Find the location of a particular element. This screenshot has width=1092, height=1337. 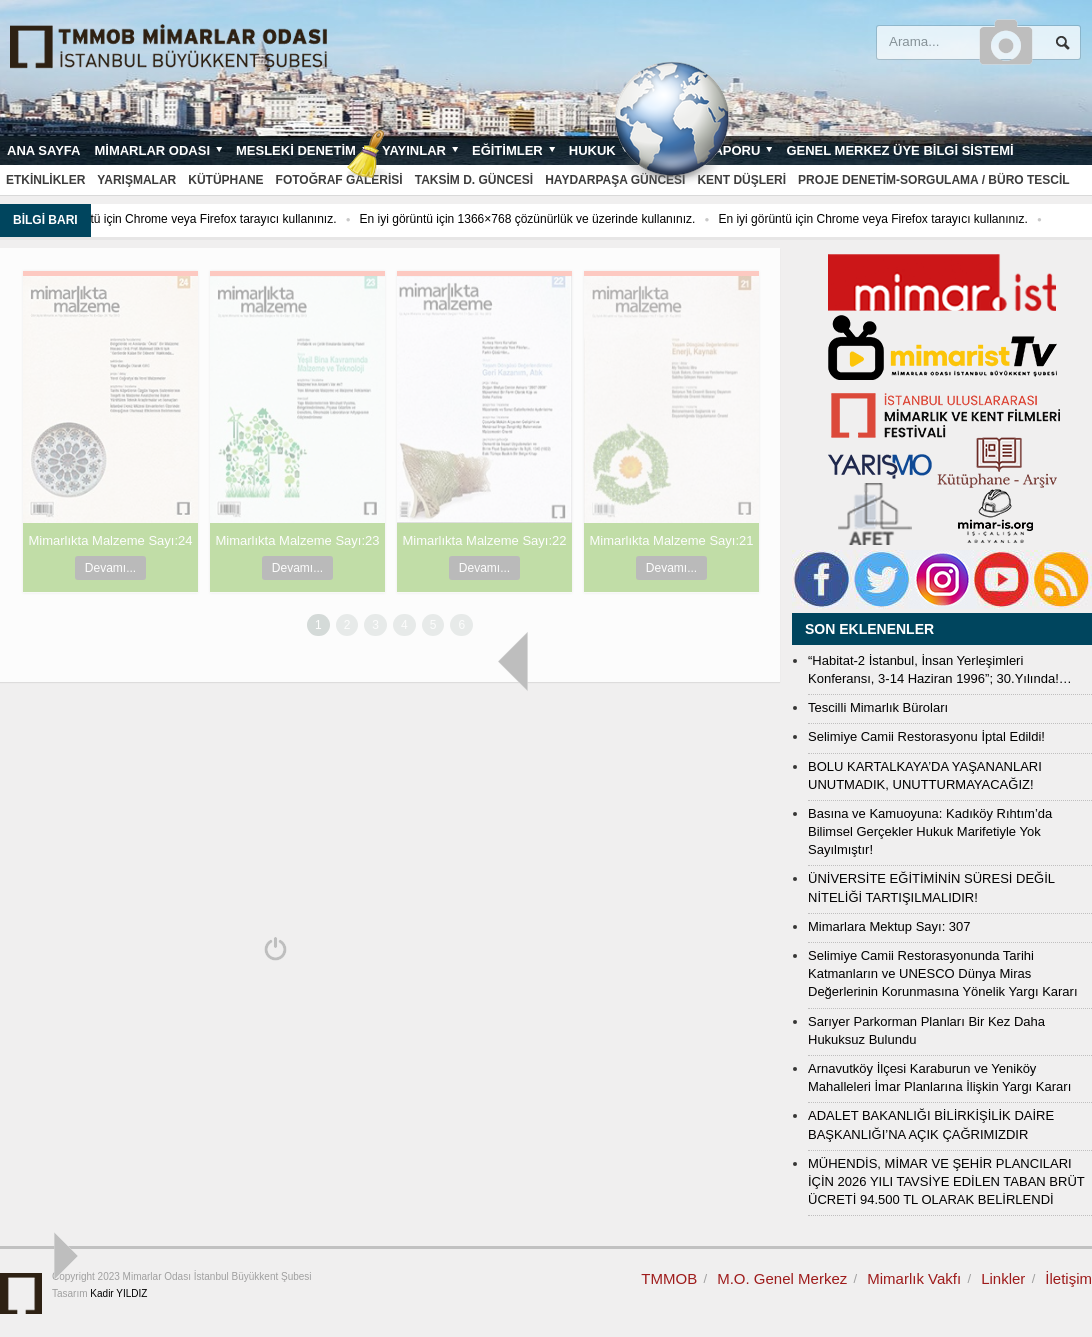

open your pictures folder is located at coordinates (1006, 42).